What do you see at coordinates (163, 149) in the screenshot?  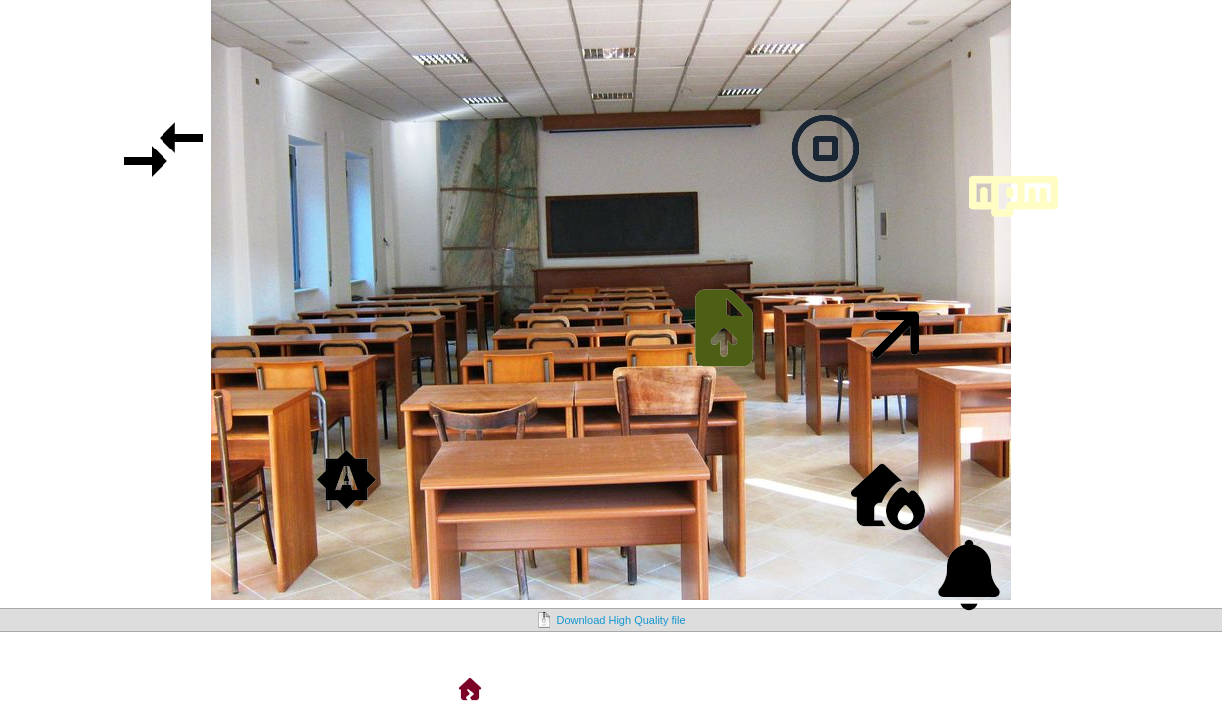 I see `compare two items or selections` at bounding box center [163, 149].